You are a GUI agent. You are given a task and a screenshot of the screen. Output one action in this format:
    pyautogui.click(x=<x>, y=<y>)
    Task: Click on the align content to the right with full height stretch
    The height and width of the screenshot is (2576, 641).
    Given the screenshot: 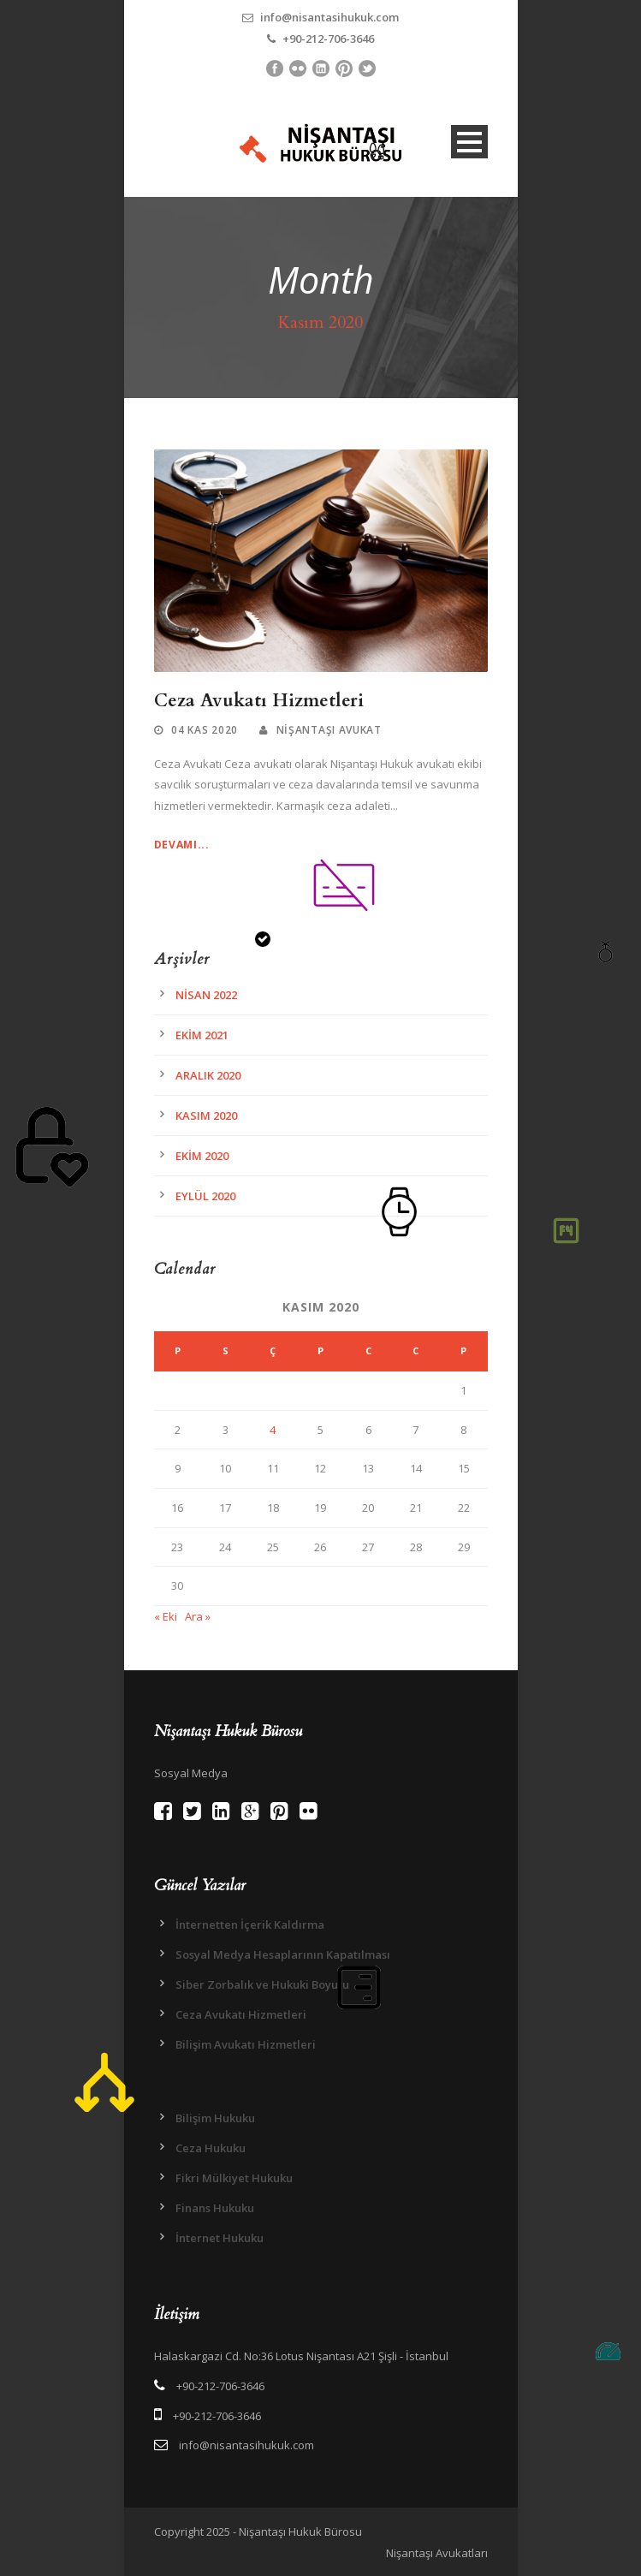 What is the action you would take?
    pyautogui.click(x=359, y=1987)
    